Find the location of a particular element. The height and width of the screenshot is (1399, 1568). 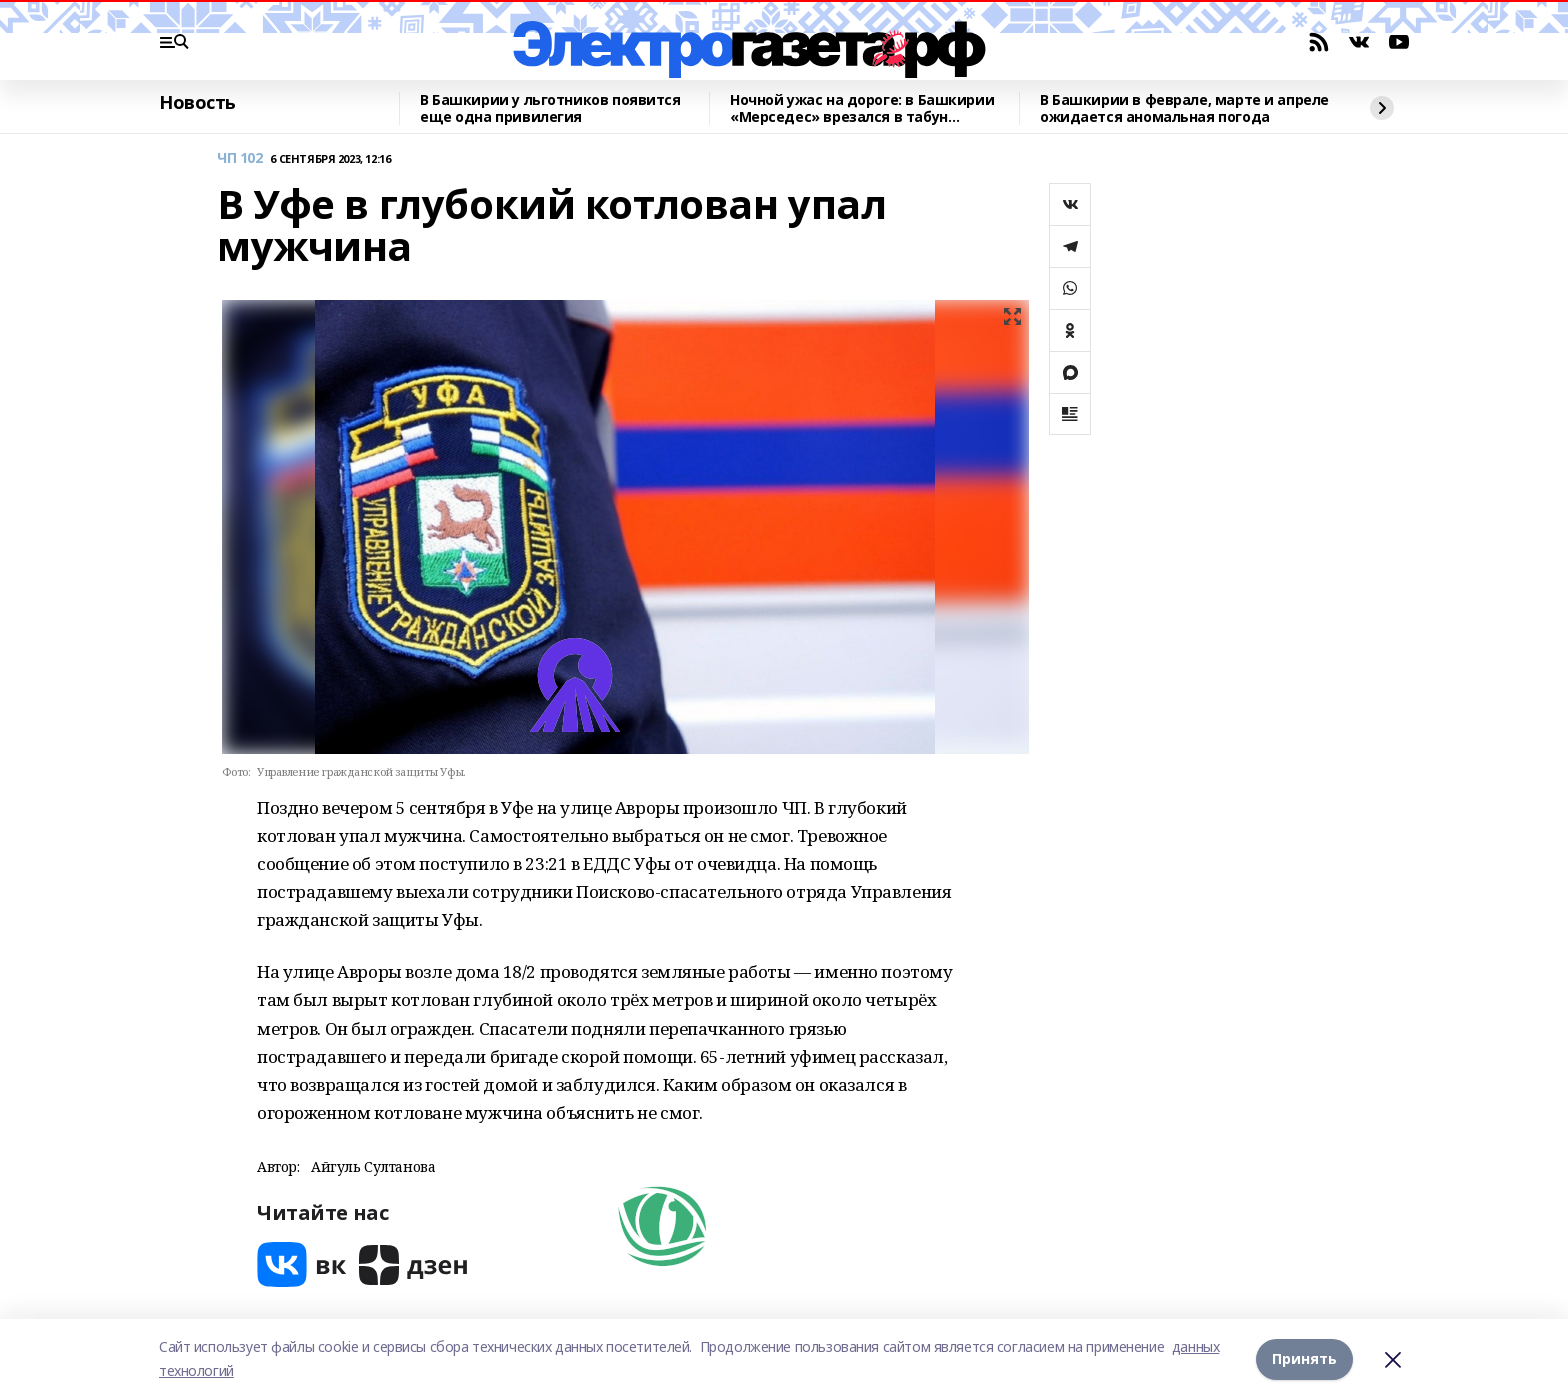

activate beast vision or predator sense mode is located at coordinates (662, 1225).